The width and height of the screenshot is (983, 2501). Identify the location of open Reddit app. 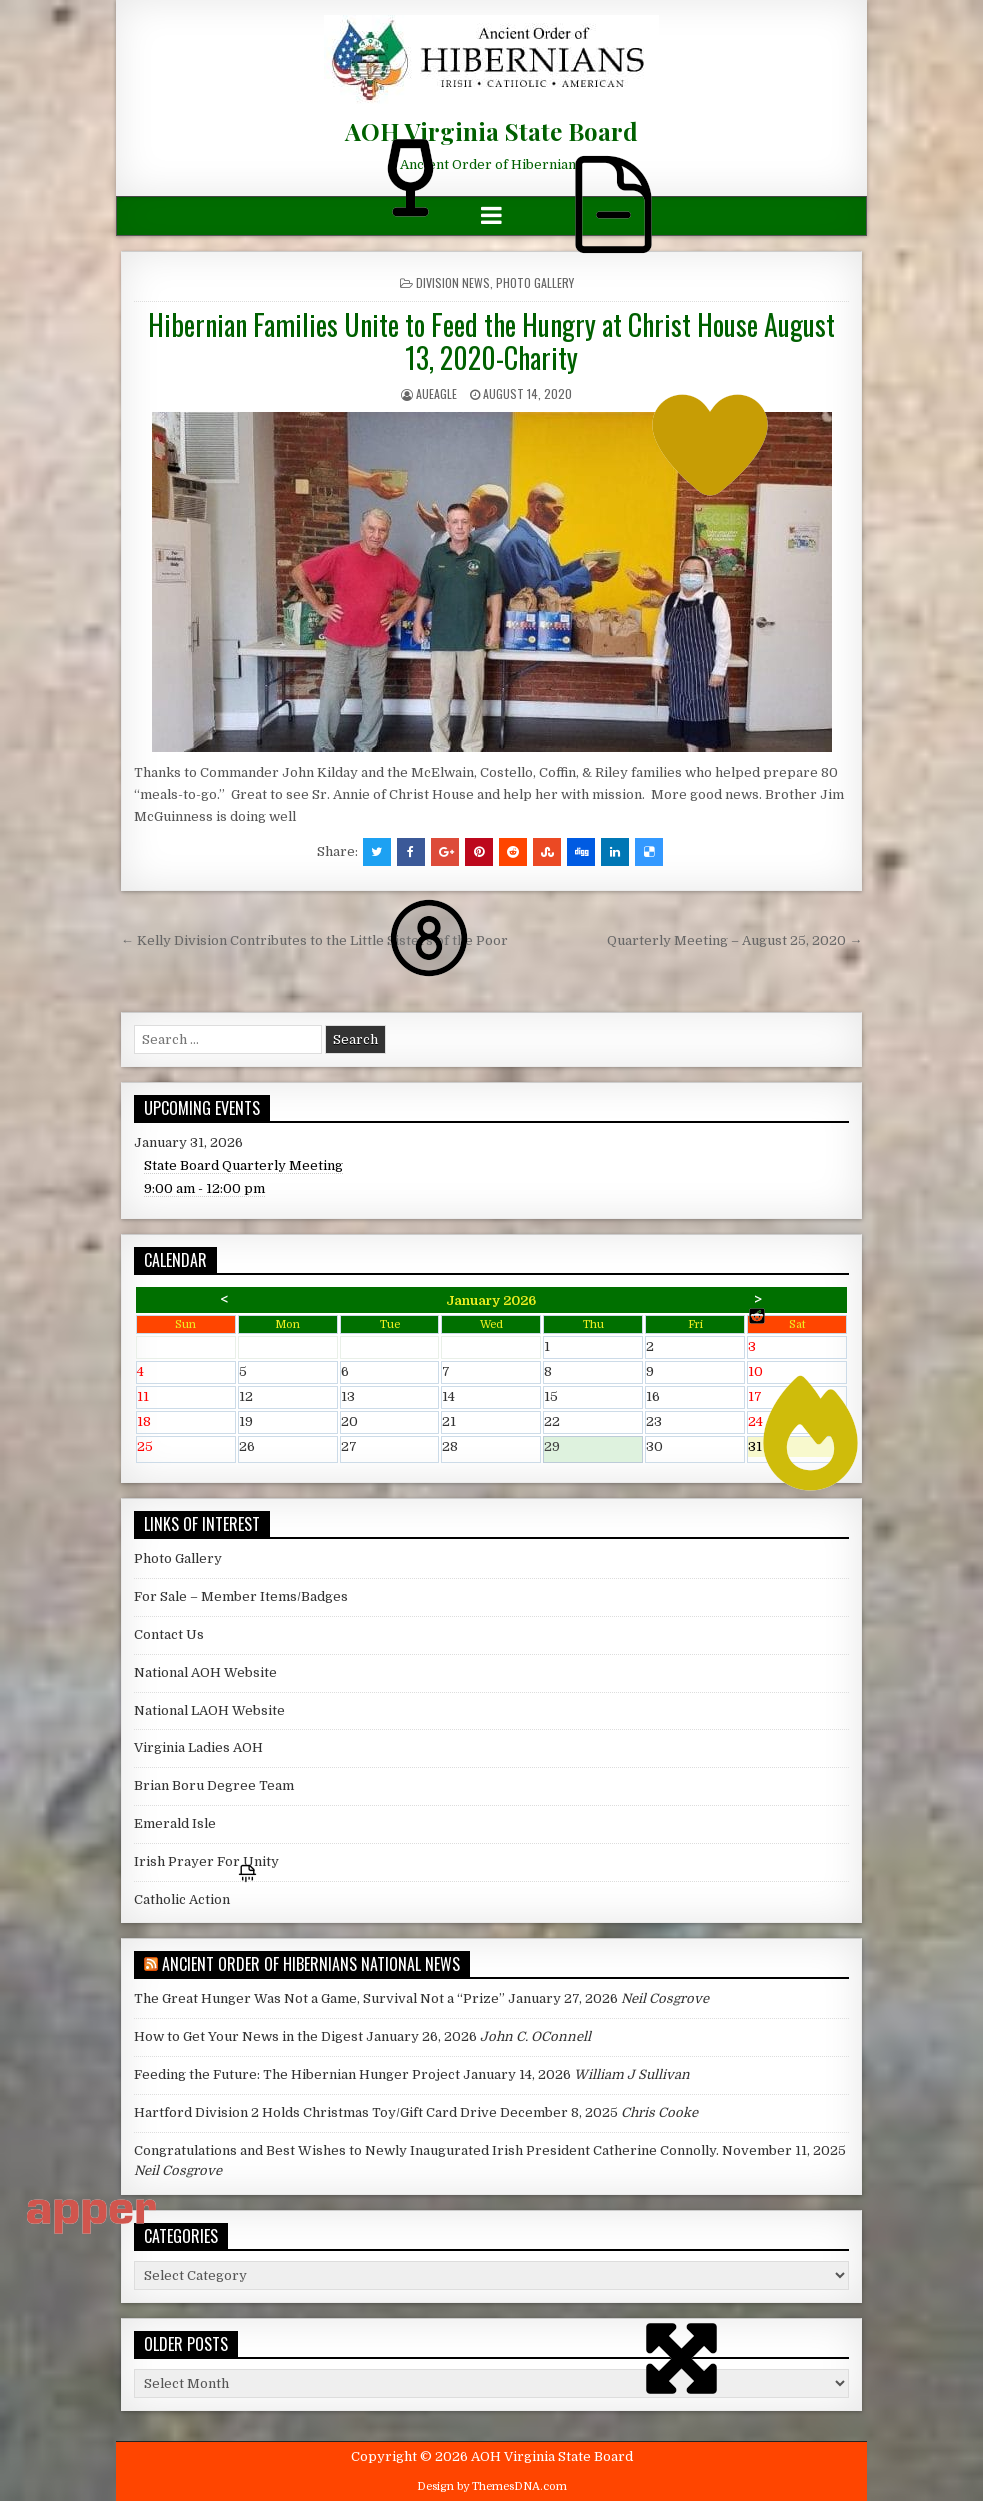
(757, 1316).